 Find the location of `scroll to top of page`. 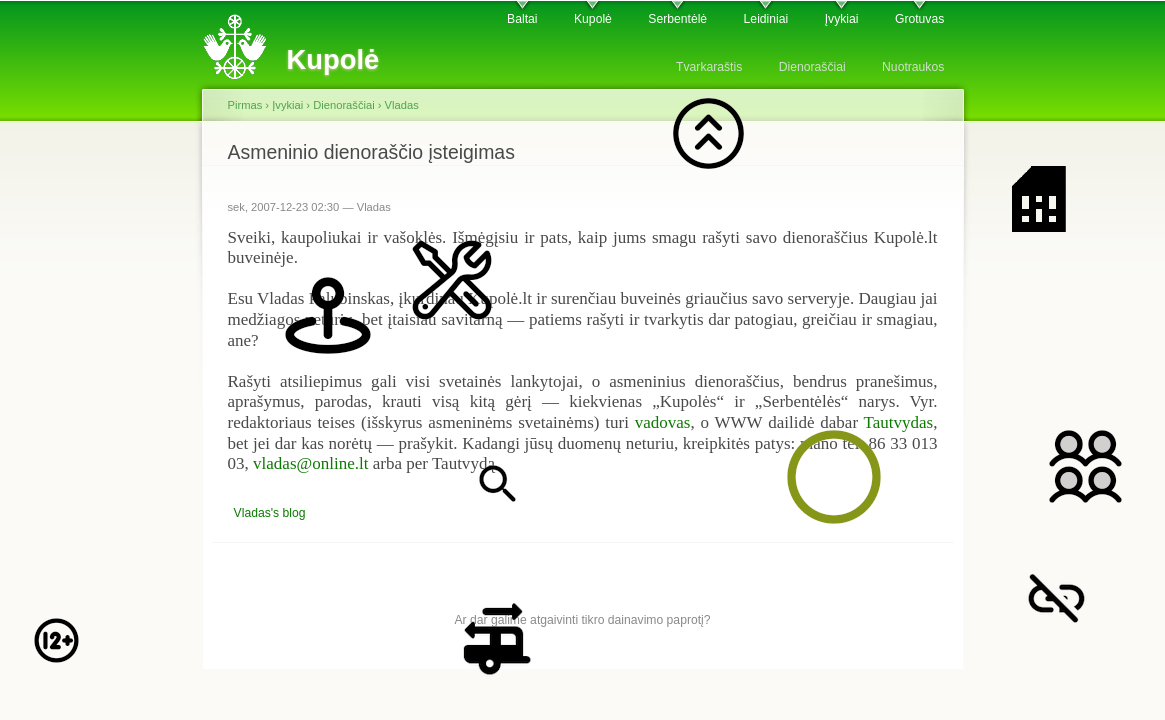

scroll to top of page is located at coordinates (708, 133).